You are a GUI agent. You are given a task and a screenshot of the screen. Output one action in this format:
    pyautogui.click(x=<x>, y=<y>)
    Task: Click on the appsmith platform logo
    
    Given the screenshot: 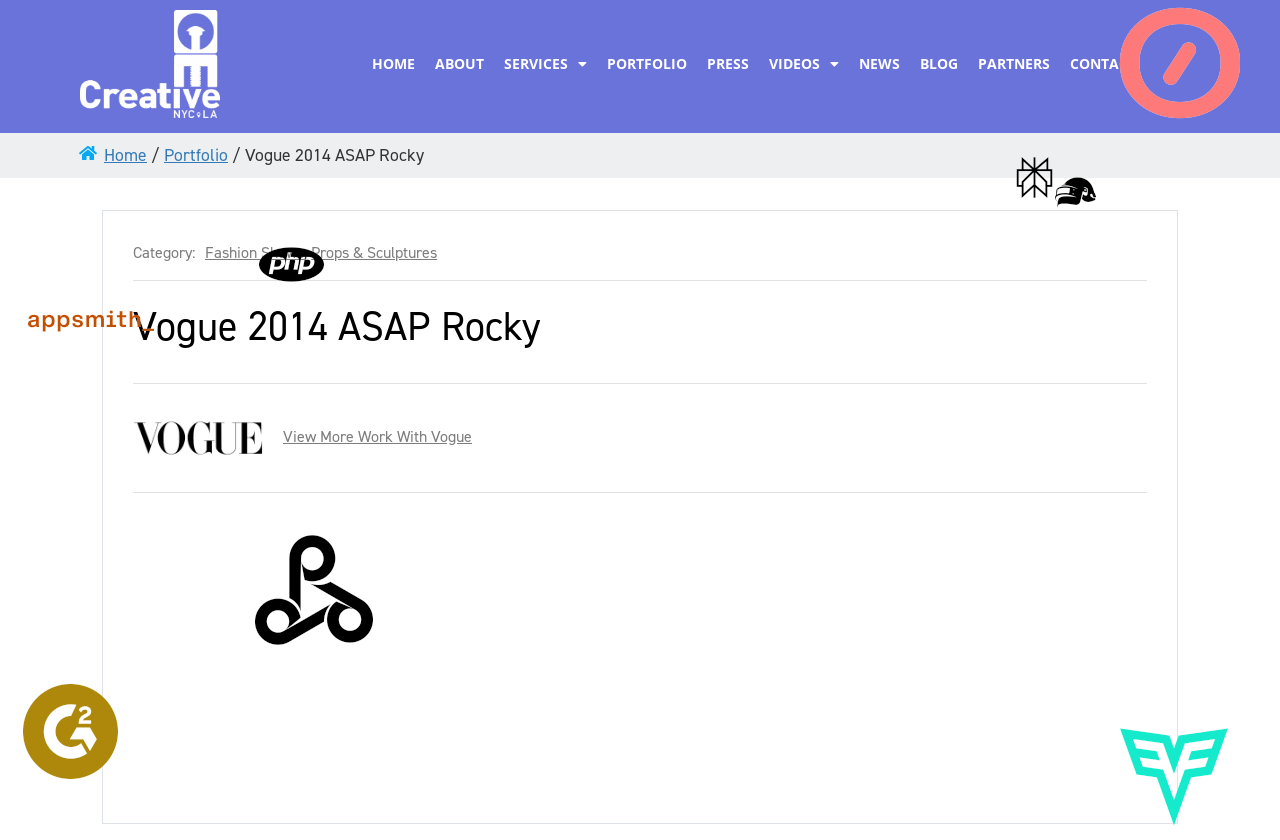 What is the action you would take?
    pyautogui.click(x=91, y=321)
    